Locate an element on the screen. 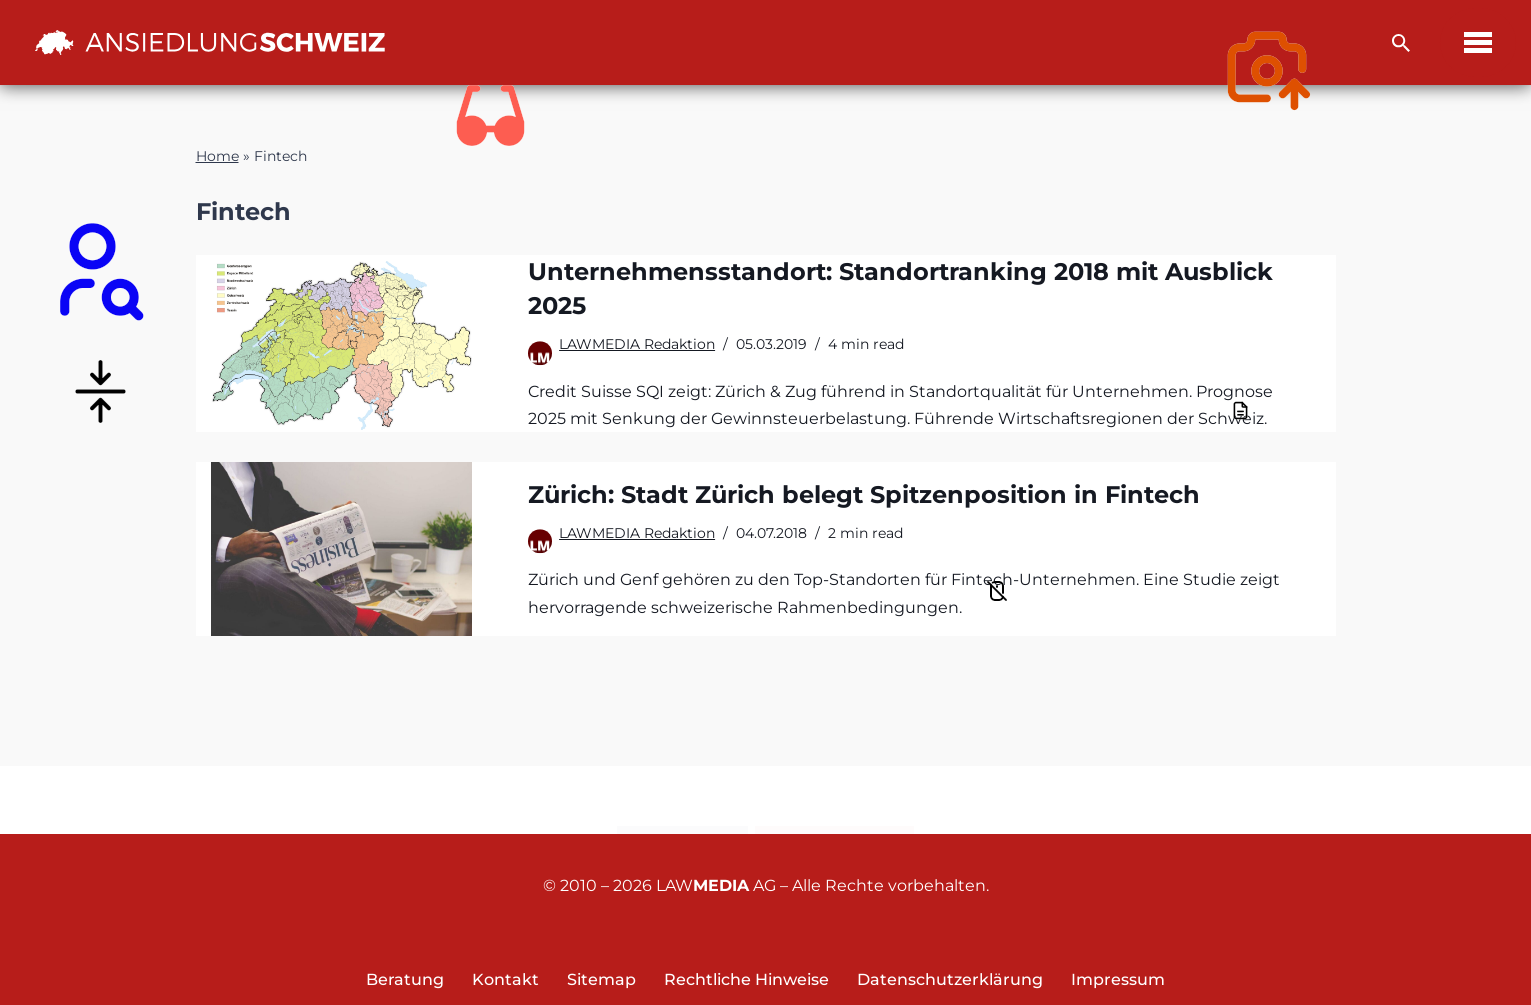 The width and height of the screenshot is (1531, 1005). upload a photo from your camera is located at coordinates (1267, 67).